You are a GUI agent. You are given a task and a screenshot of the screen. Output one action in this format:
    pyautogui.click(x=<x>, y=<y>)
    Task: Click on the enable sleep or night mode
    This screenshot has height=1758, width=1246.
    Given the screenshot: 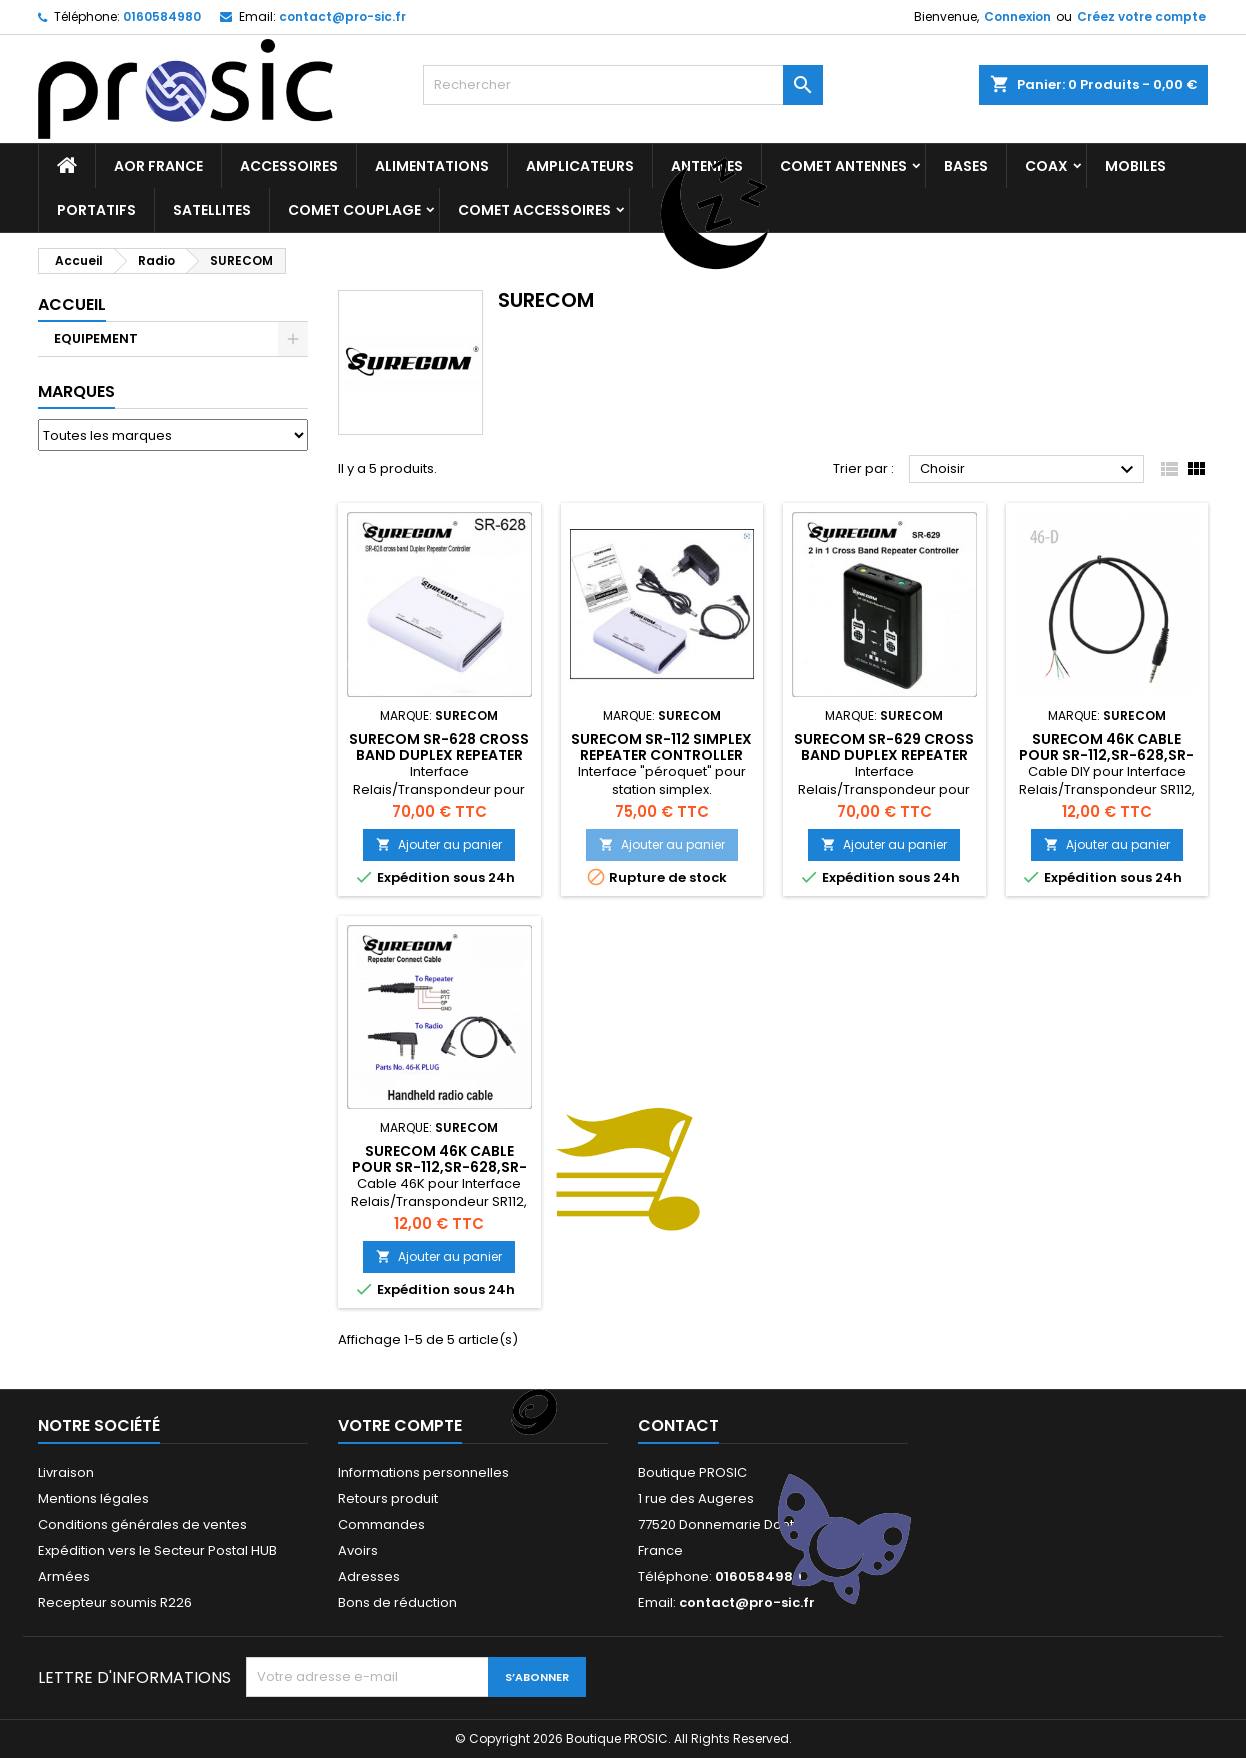 What is the action you would take?
    pyautogui.click(x=716, y=214)
    